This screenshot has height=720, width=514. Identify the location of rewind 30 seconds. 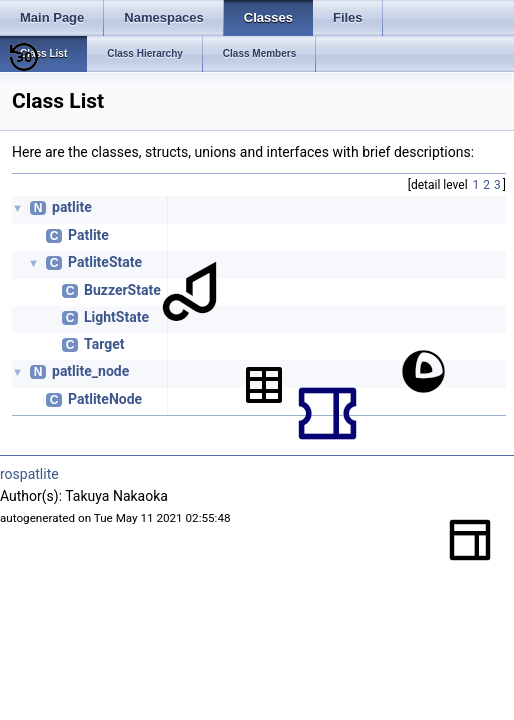
(24, 57).